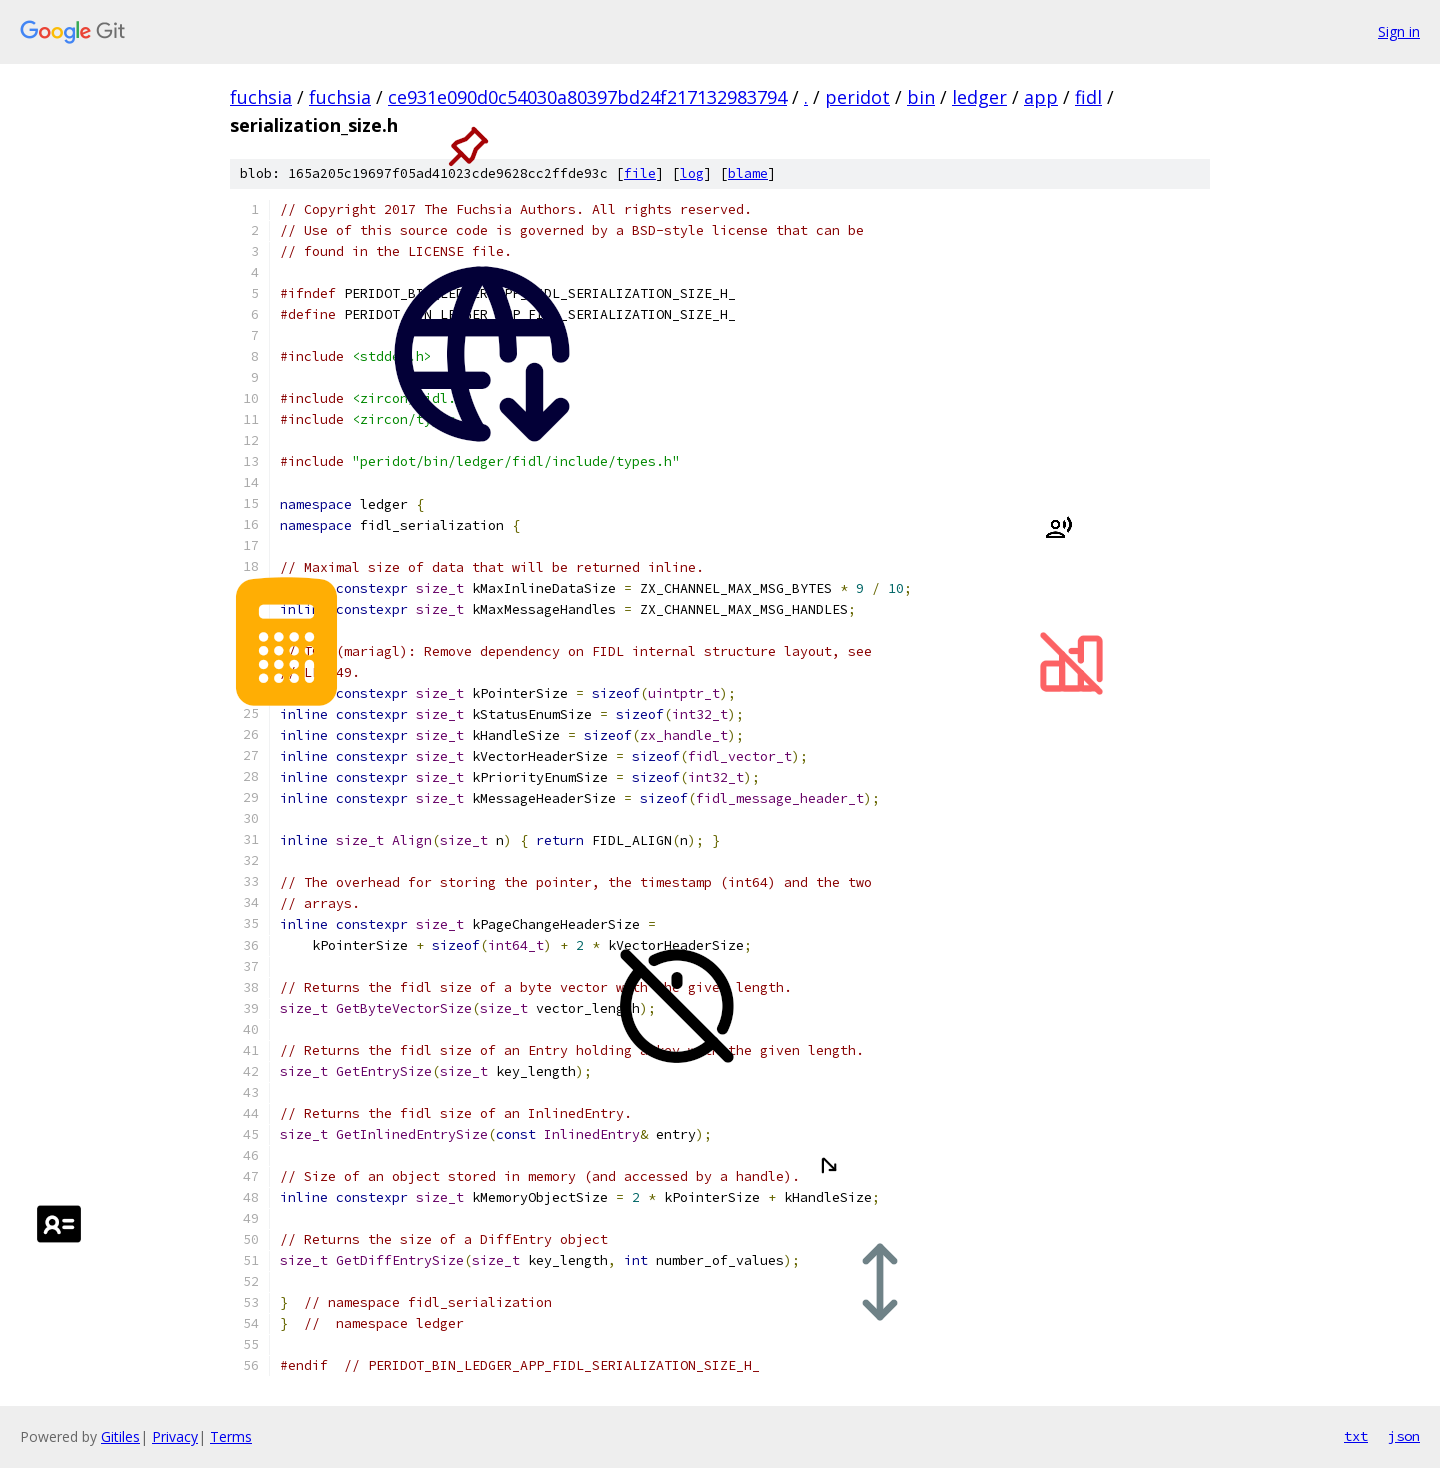 The width and height of the screenshot is (1440, 1468). I want to click on activate voice recording or dictation, so click(1059, 528).